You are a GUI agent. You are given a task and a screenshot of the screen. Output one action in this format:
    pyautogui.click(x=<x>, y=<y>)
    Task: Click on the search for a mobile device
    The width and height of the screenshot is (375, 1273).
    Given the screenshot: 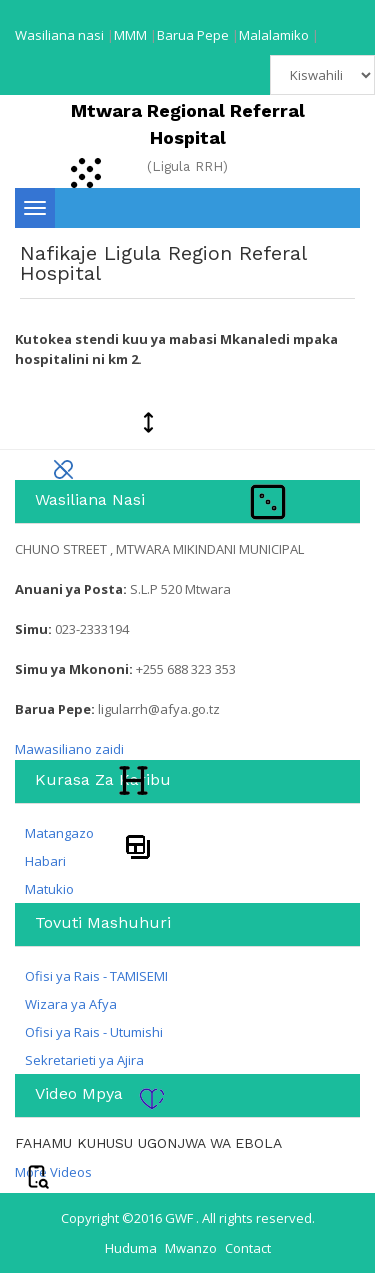 What is the action you would take?
    pyautogui.click(x=36, y=1176)
    